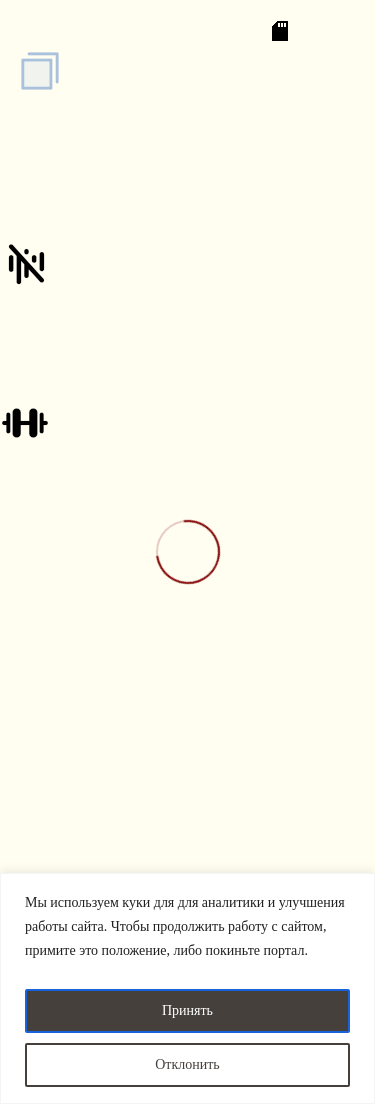  What do you see at coordinates (26, 263) in the screenshot?
I see `mute or disable audio input` at bounding box center [26, 263].